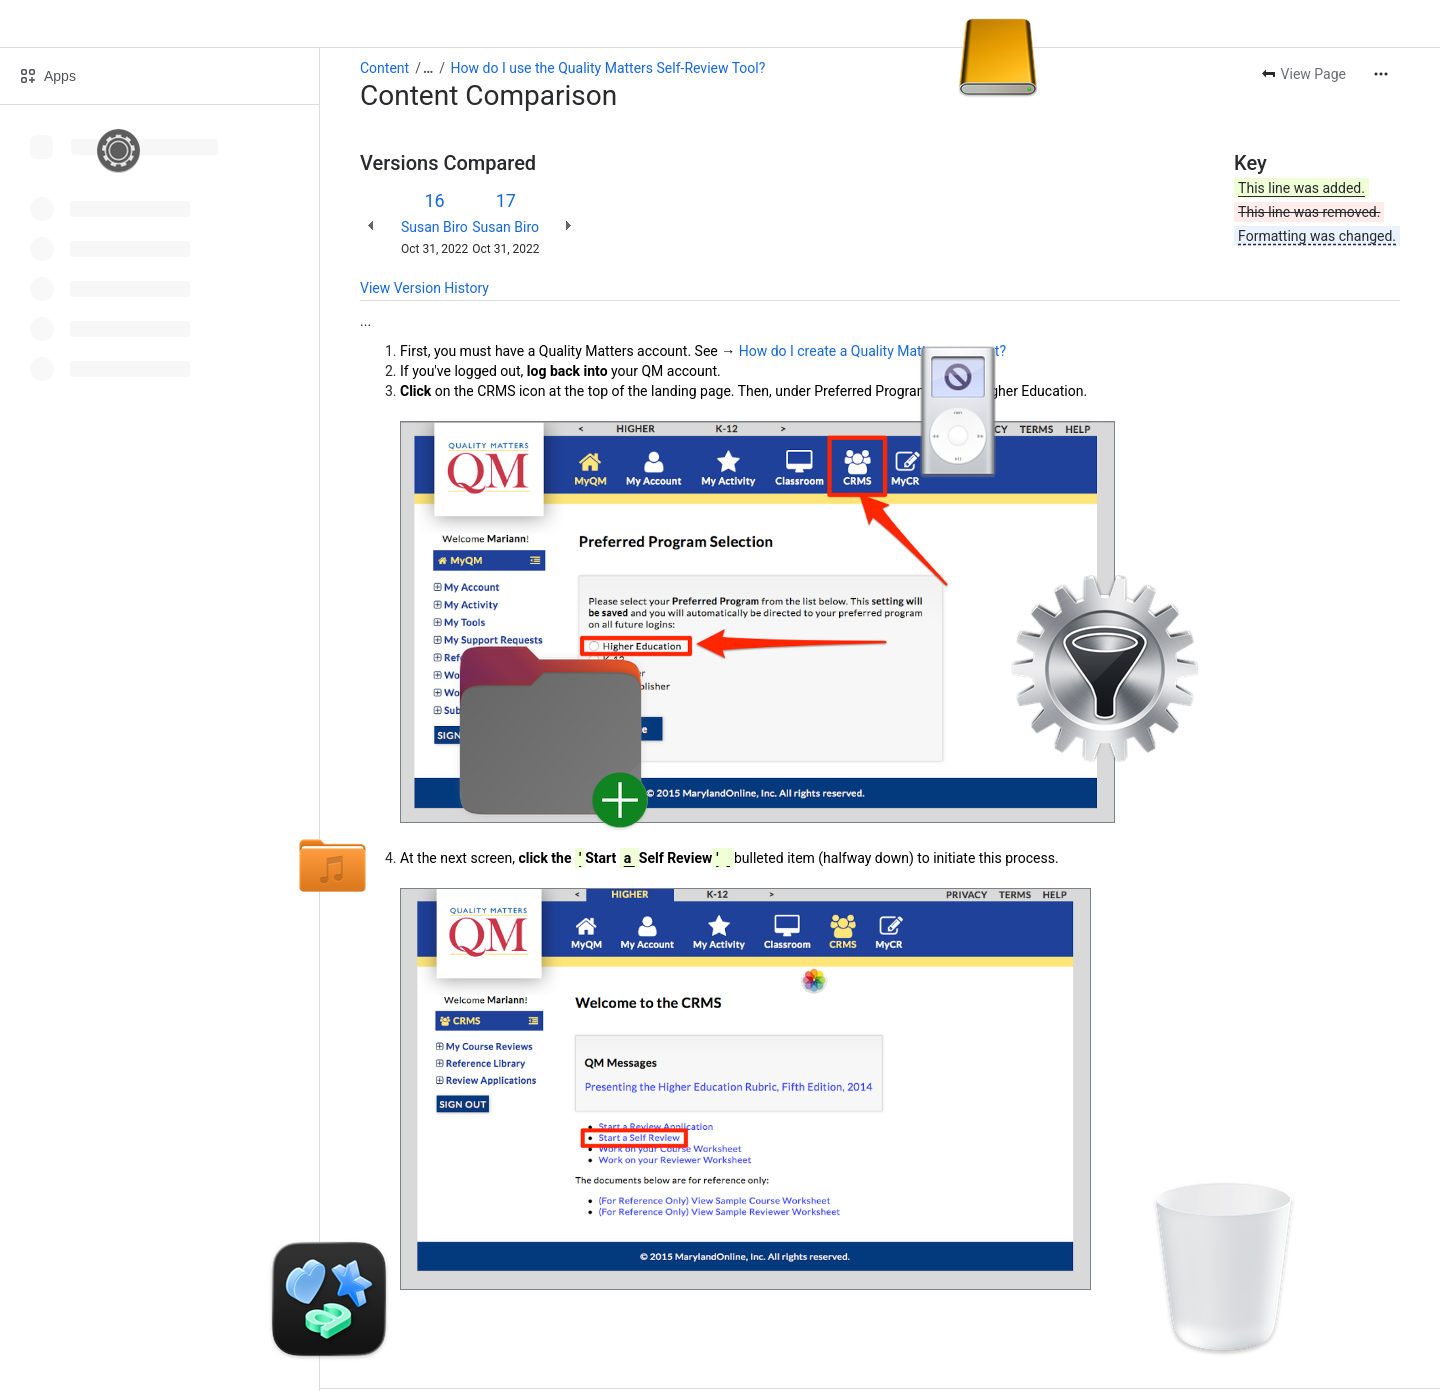 Image resolution: width=1440 pixels, height=1391 pixels. I want to click on create a new folder, so click(550, 730).